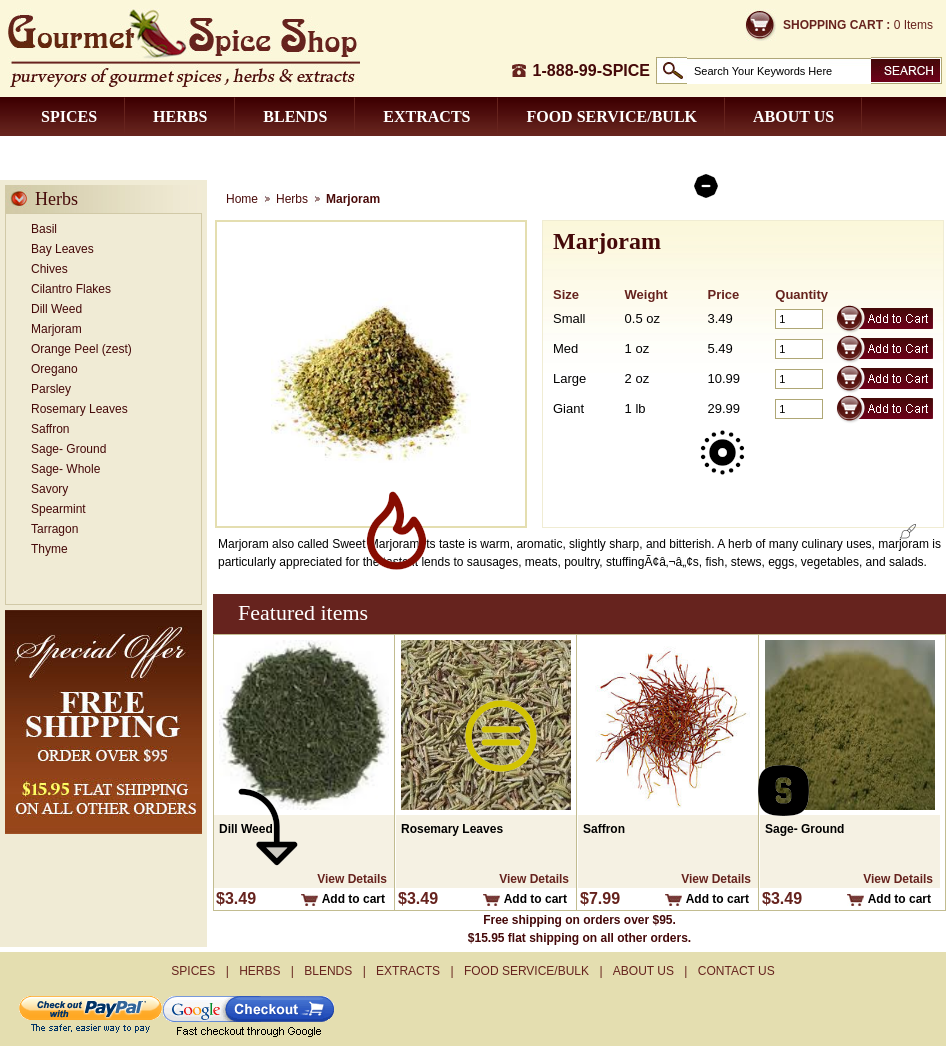 This screenshot has width=946, height=1046. What do you see at coordinates (268, 827) in the screenshot?
I see `navigate to the next item below` at bounding box center [268, 827].